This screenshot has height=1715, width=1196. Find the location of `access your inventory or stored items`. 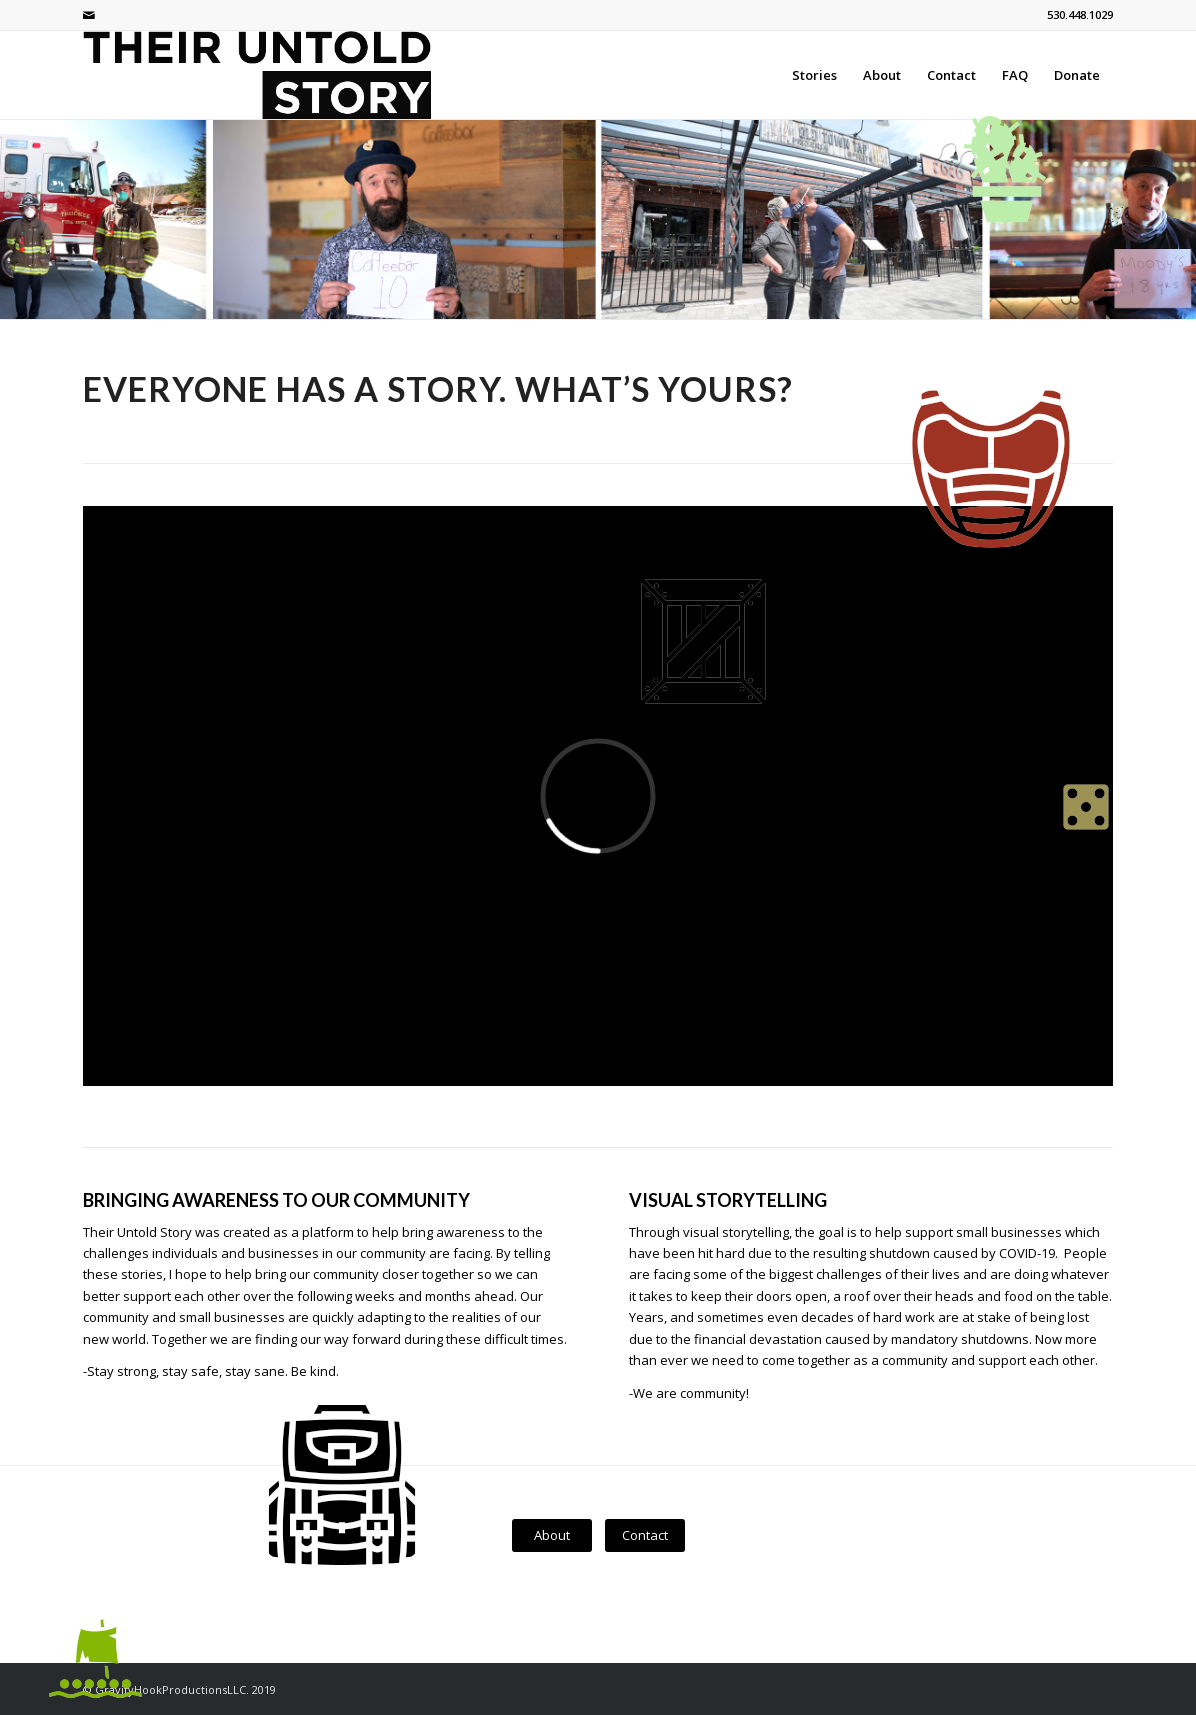

access your inventory or stored items is located at coordinates (342, 1485).